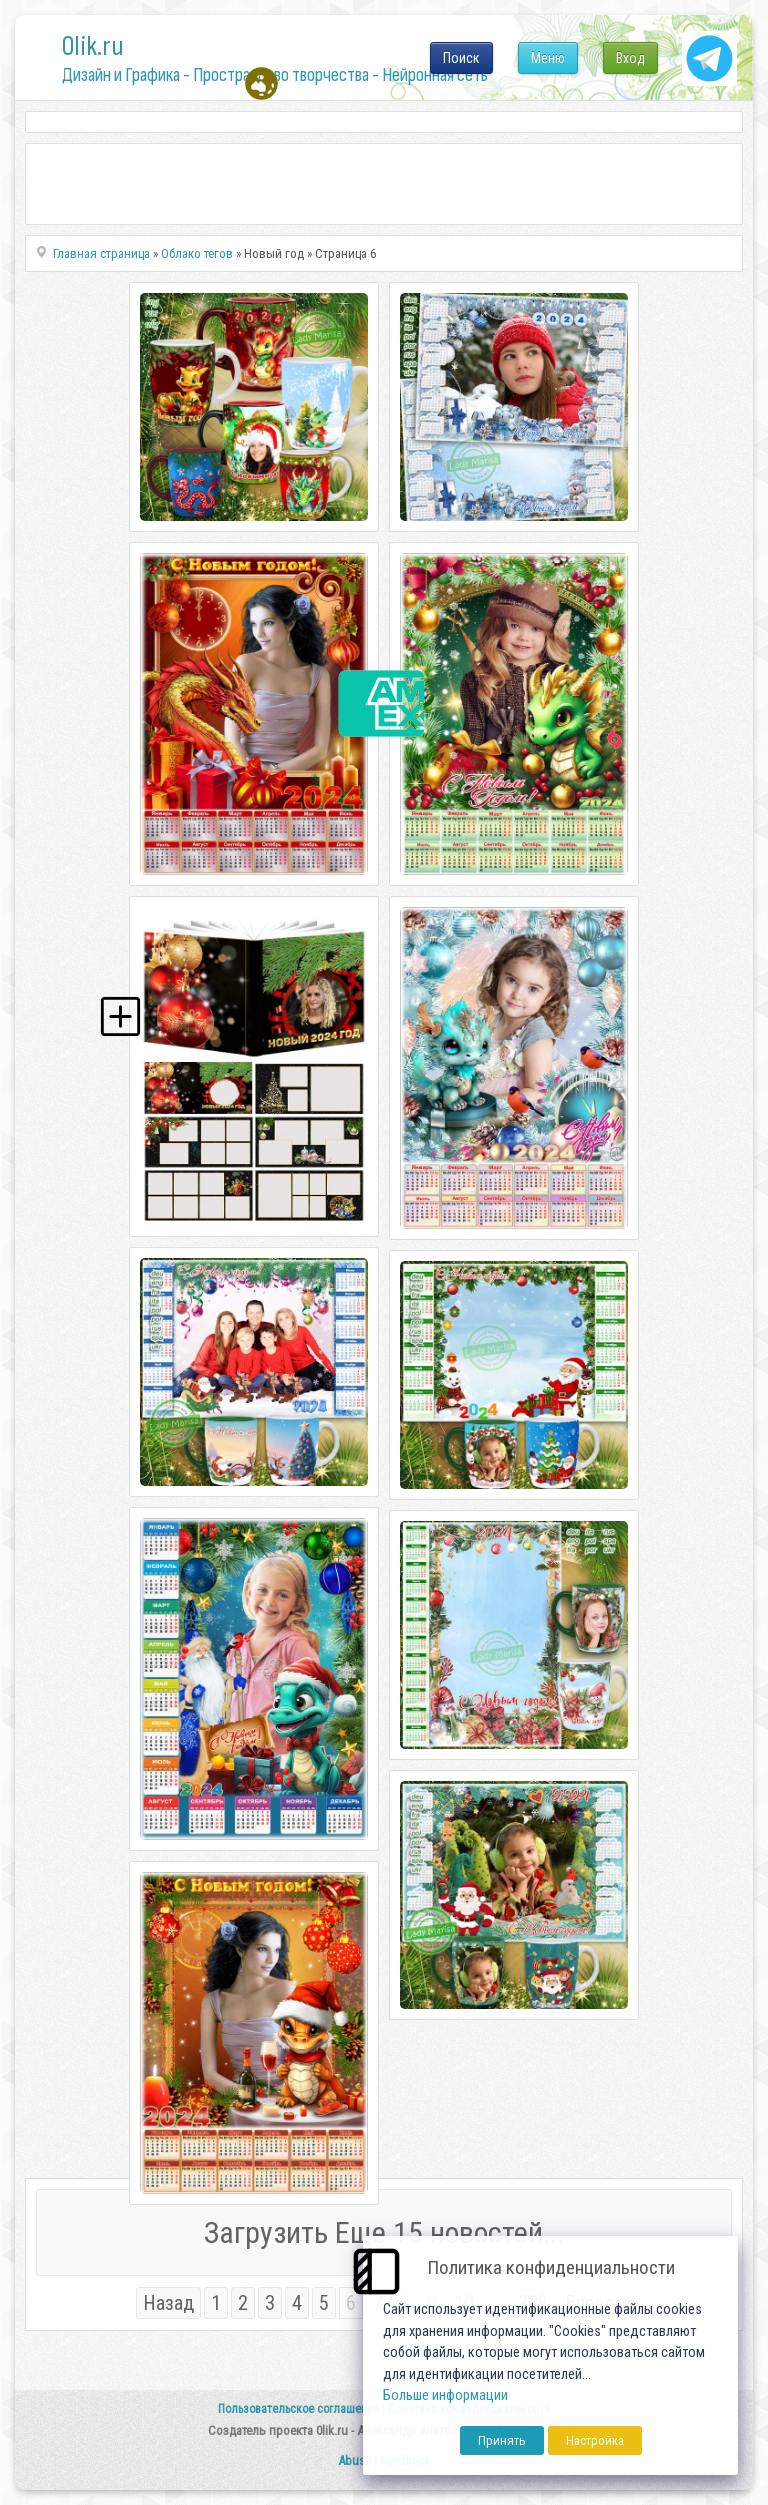 The image size is (768, 2505). What do you see at coordinates (261, 83) in the screenshot?
I see `select oceania or australia region` at bounding box center [261, 83].